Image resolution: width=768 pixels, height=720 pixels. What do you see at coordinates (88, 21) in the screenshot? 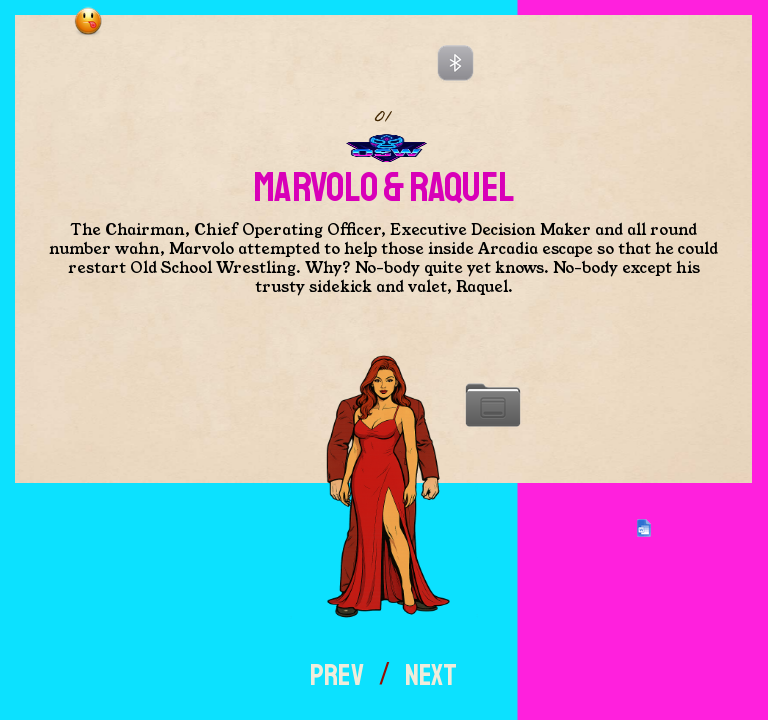
I see `indicates a playful or teasing tone in messaging` at bounding box center [88, 21].